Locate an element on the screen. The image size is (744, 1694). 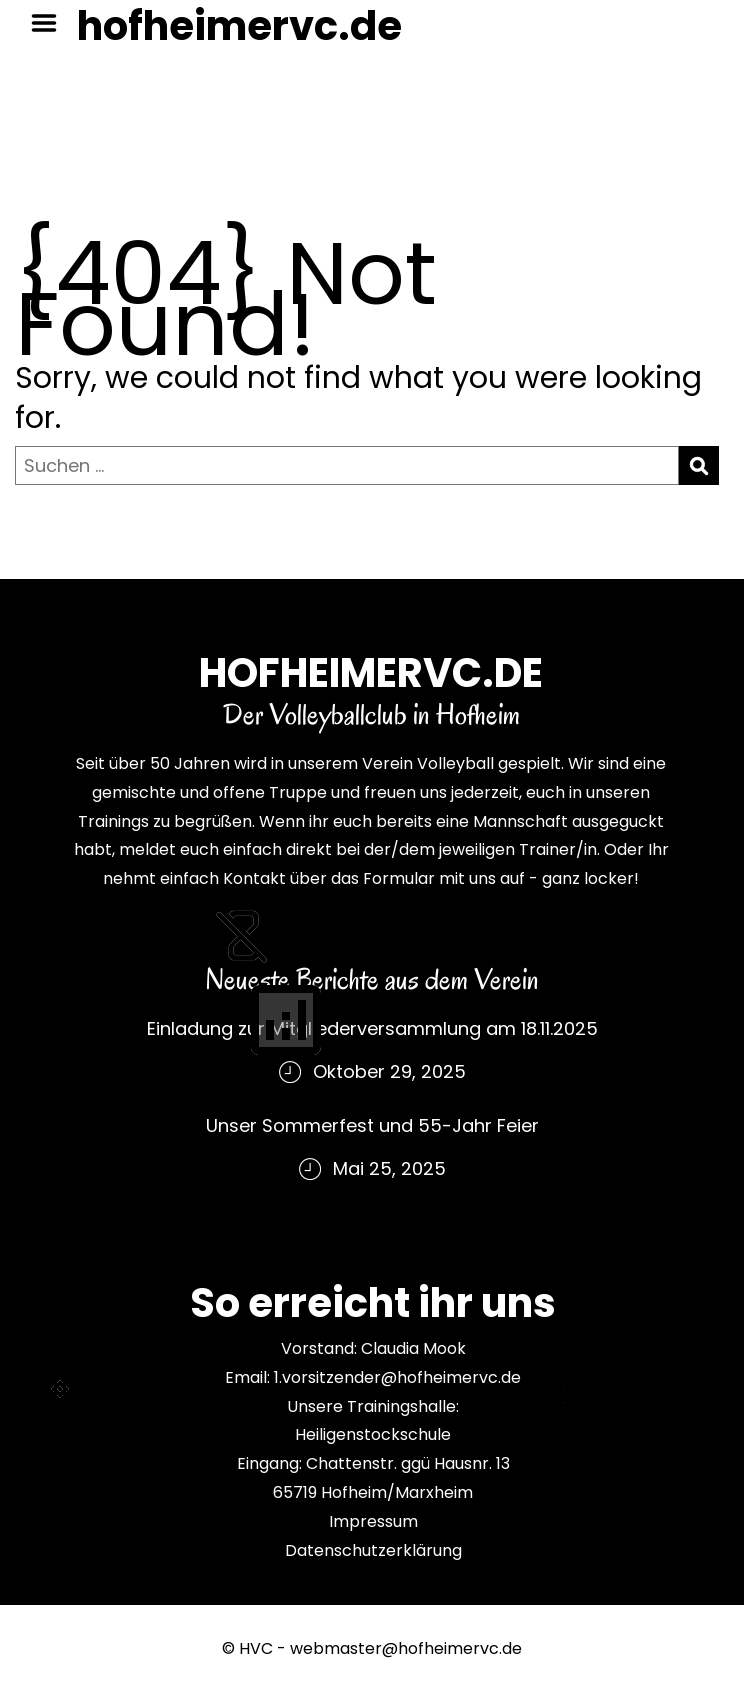
access API settings or configuration is located at coordinates (60, 1389).